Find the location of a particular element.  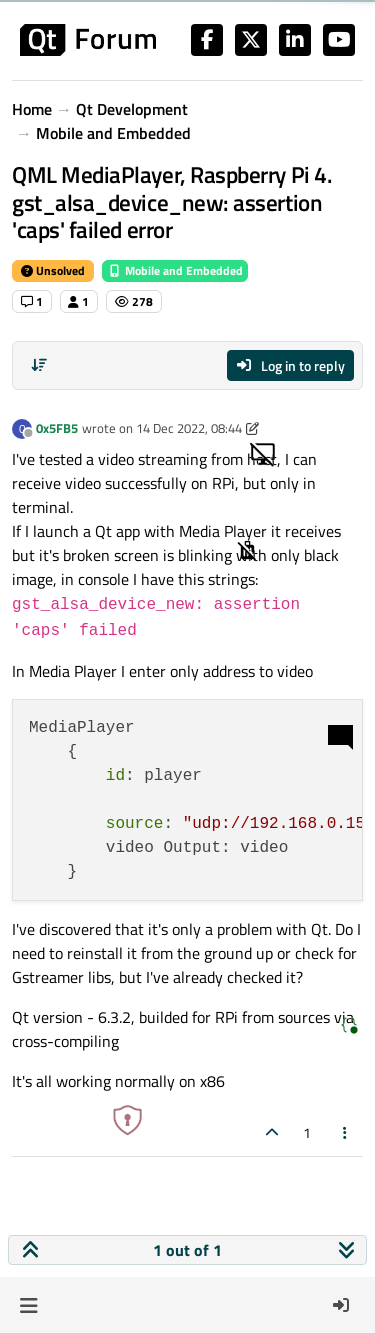

desktop access is disabled or unavailable is located at coordinates (263, 454).